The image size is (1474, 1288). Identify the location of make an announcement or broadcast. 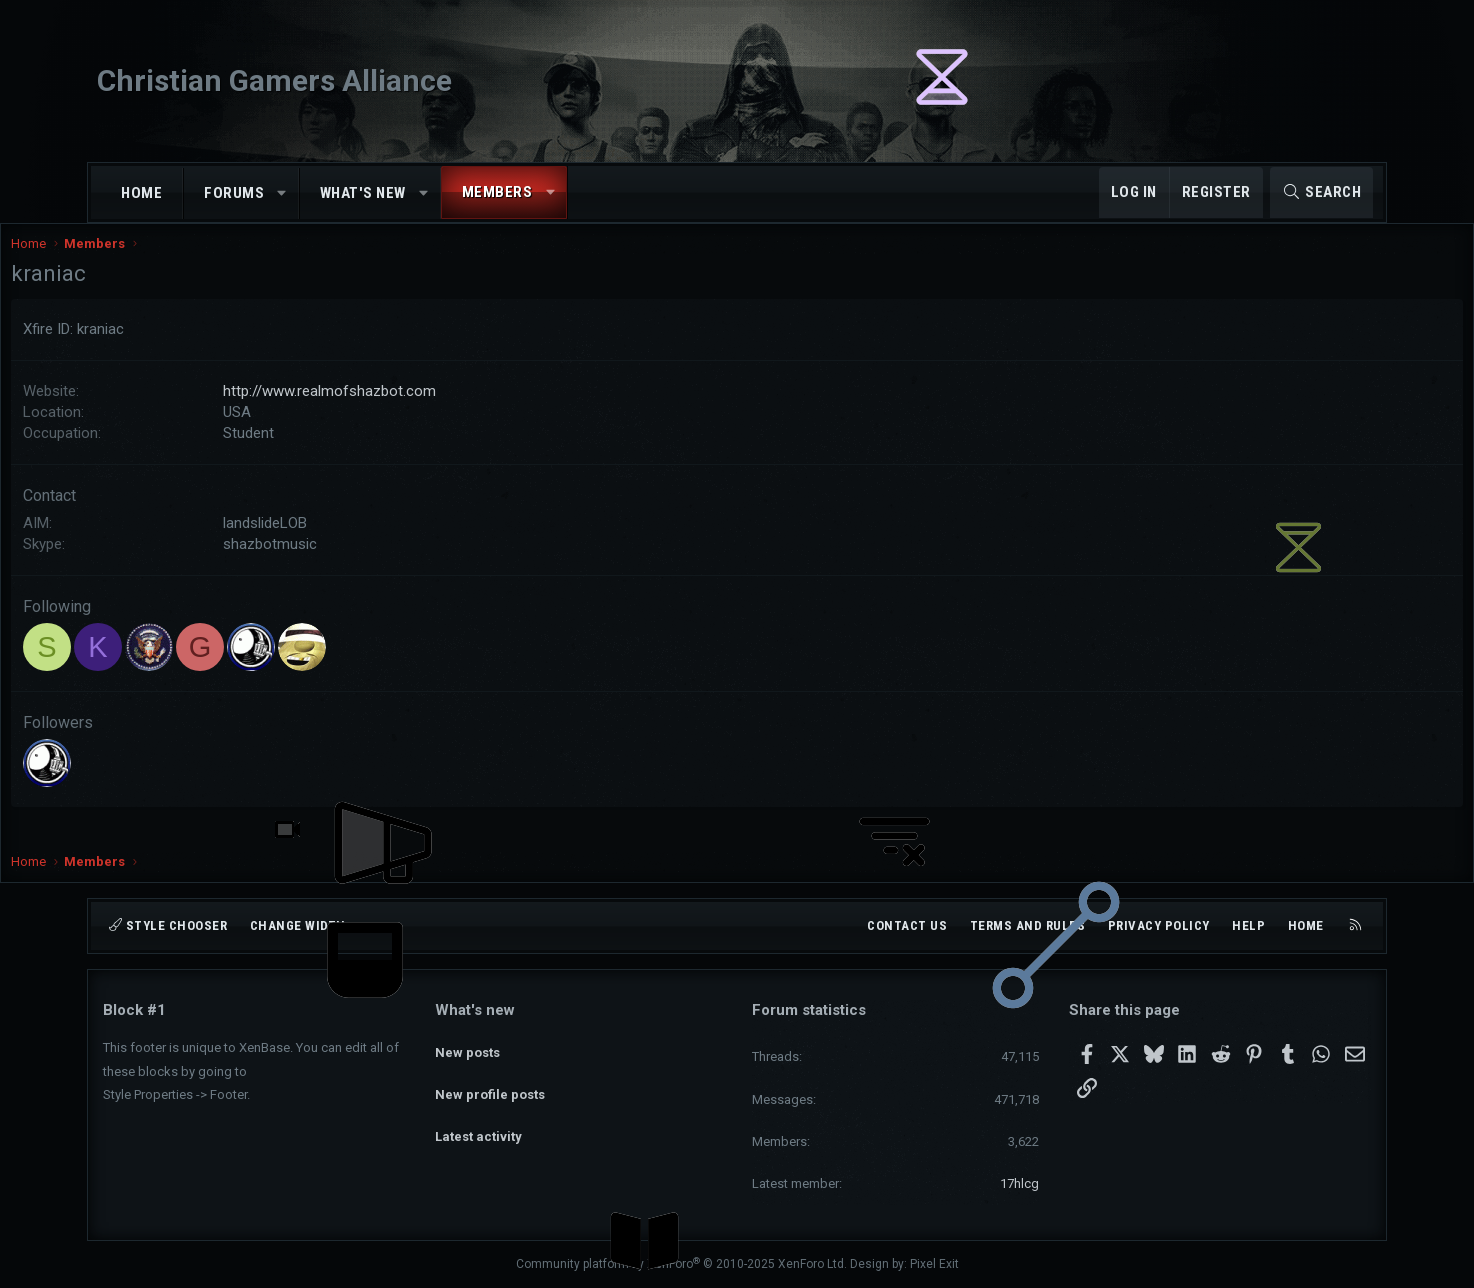
(379, 846).